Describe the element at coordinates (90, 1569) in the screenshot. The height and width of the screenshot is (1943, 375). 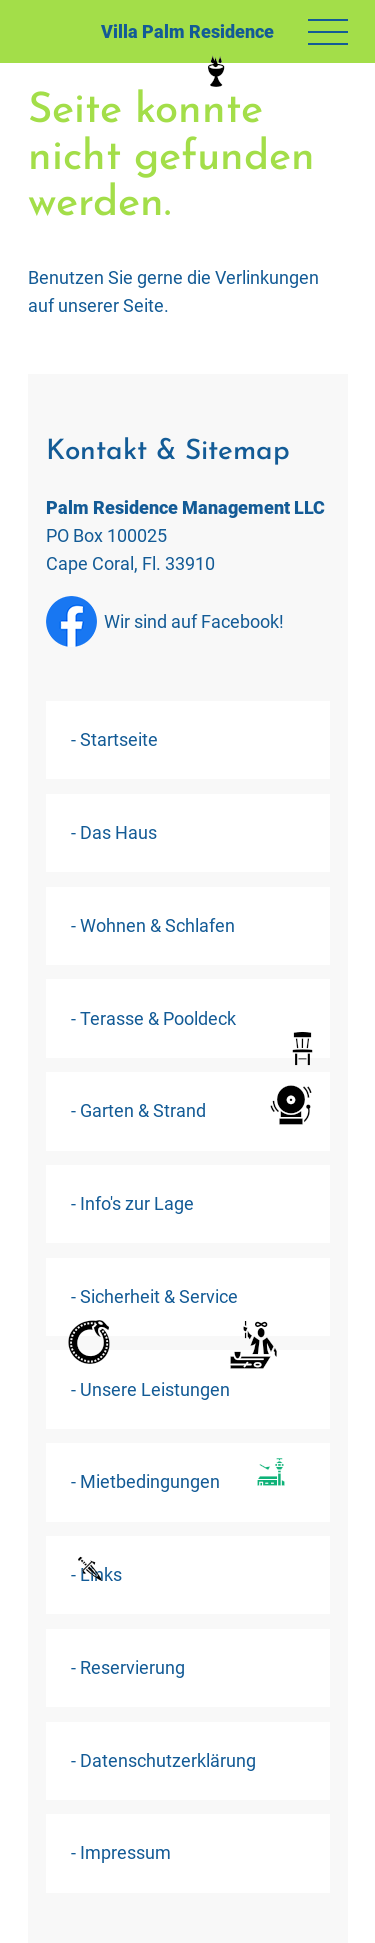
I see `equip a dagger or short blade weapon` at that location.